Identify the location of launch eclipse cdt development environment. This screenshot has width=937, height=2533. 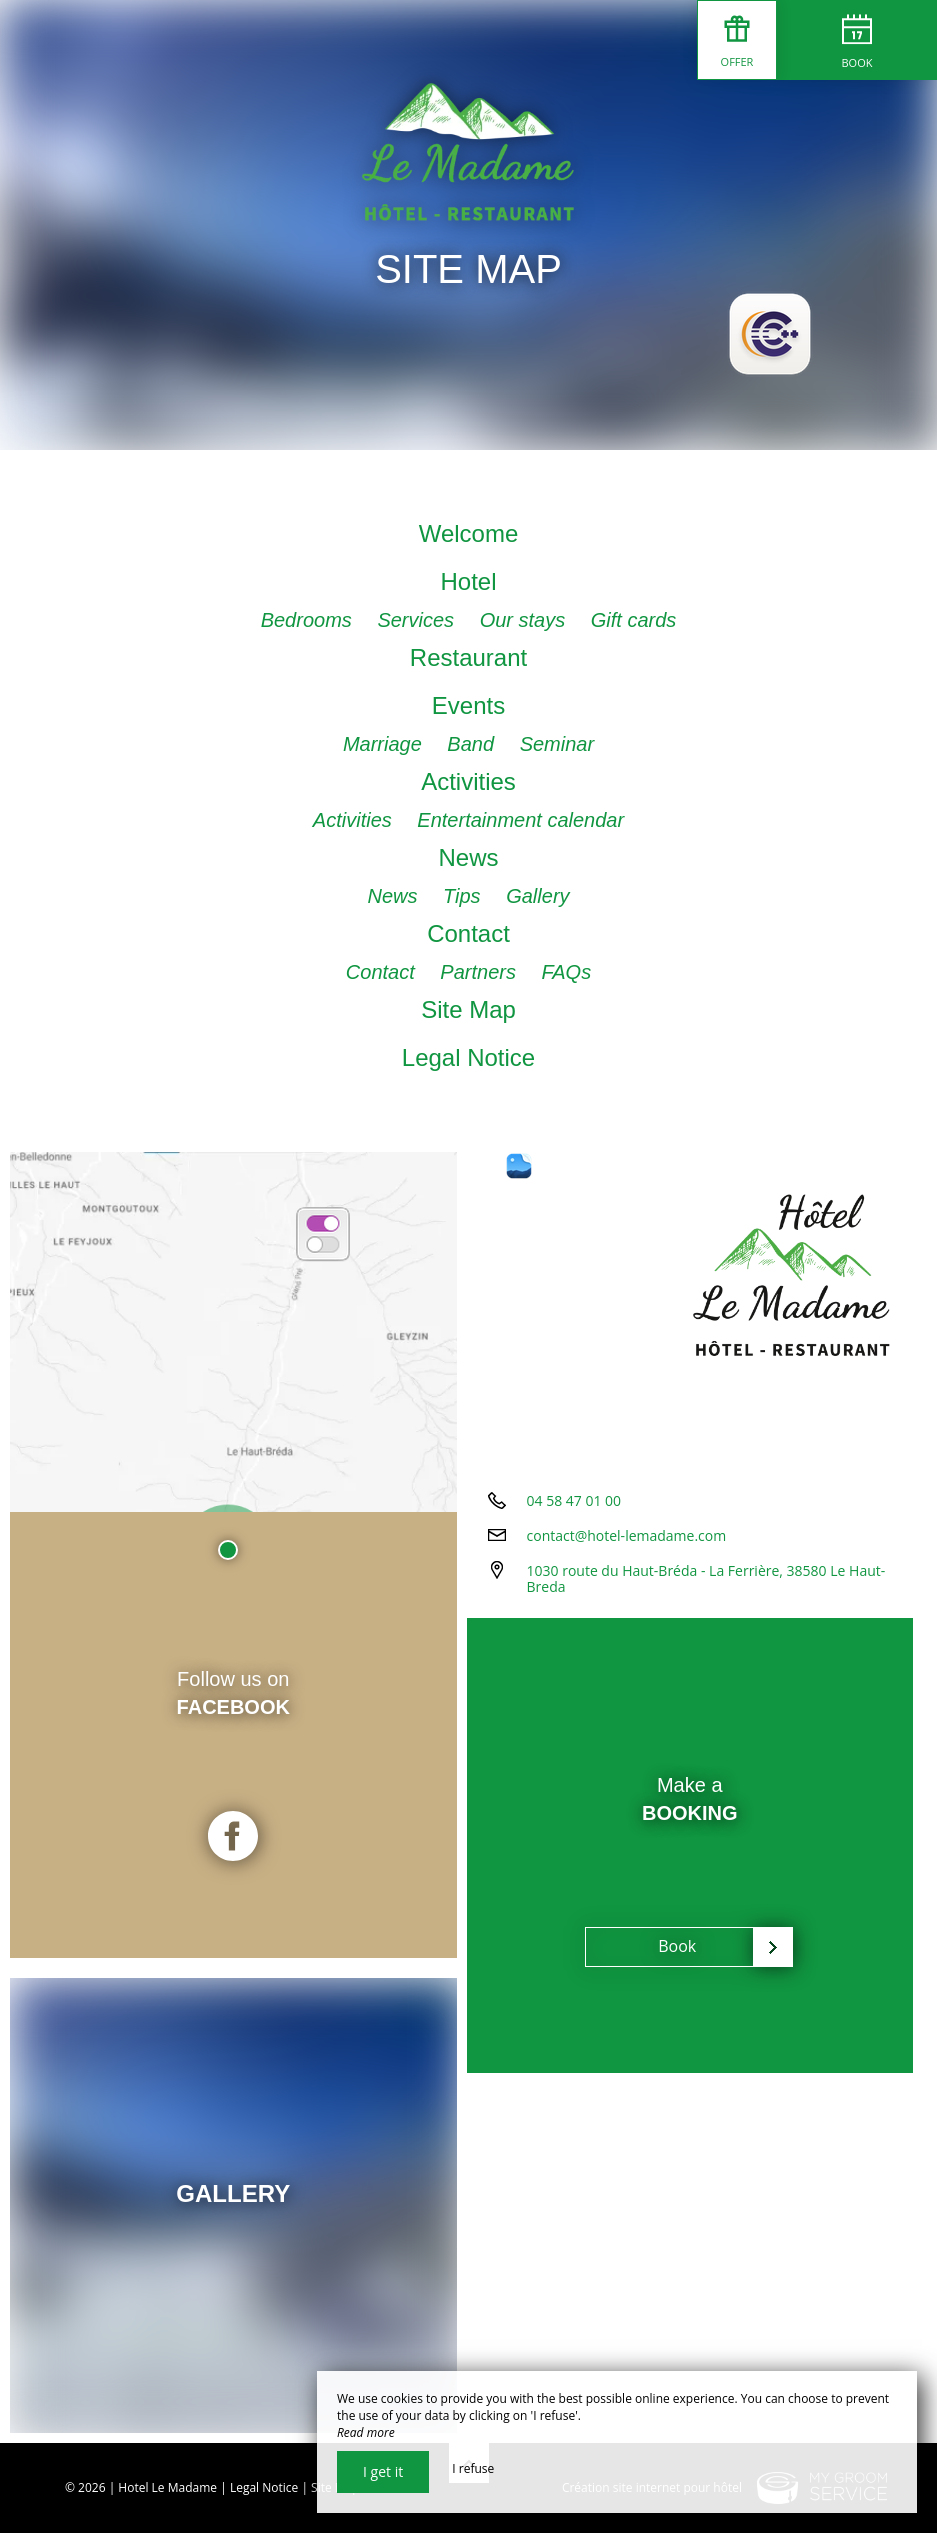
(770, 334).